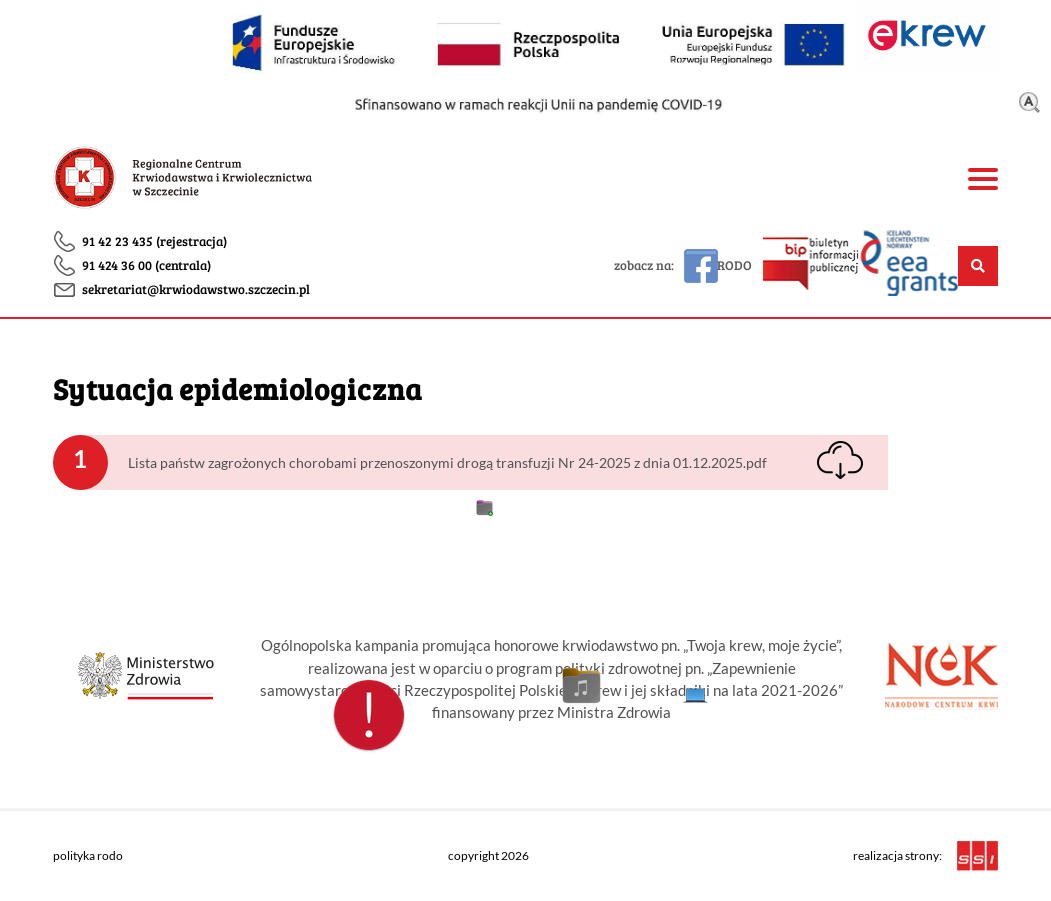 Image resolution: width=1051 pixels, height=901 pixels. What do you see at coordinates (581, 685) in the screenshot?
I see `open your music folder` at bounding box center [581, 685].